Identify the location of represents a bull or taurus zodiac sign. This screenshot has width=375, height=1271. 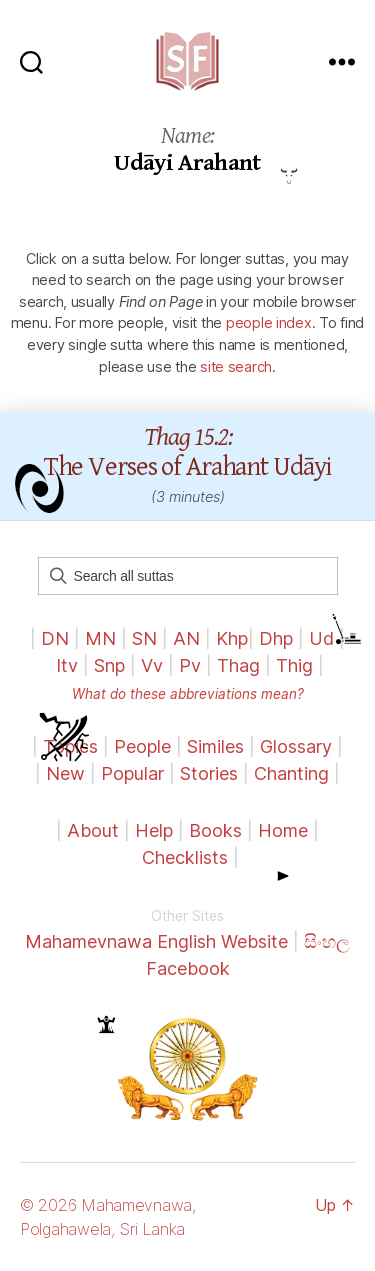
(289, 176).